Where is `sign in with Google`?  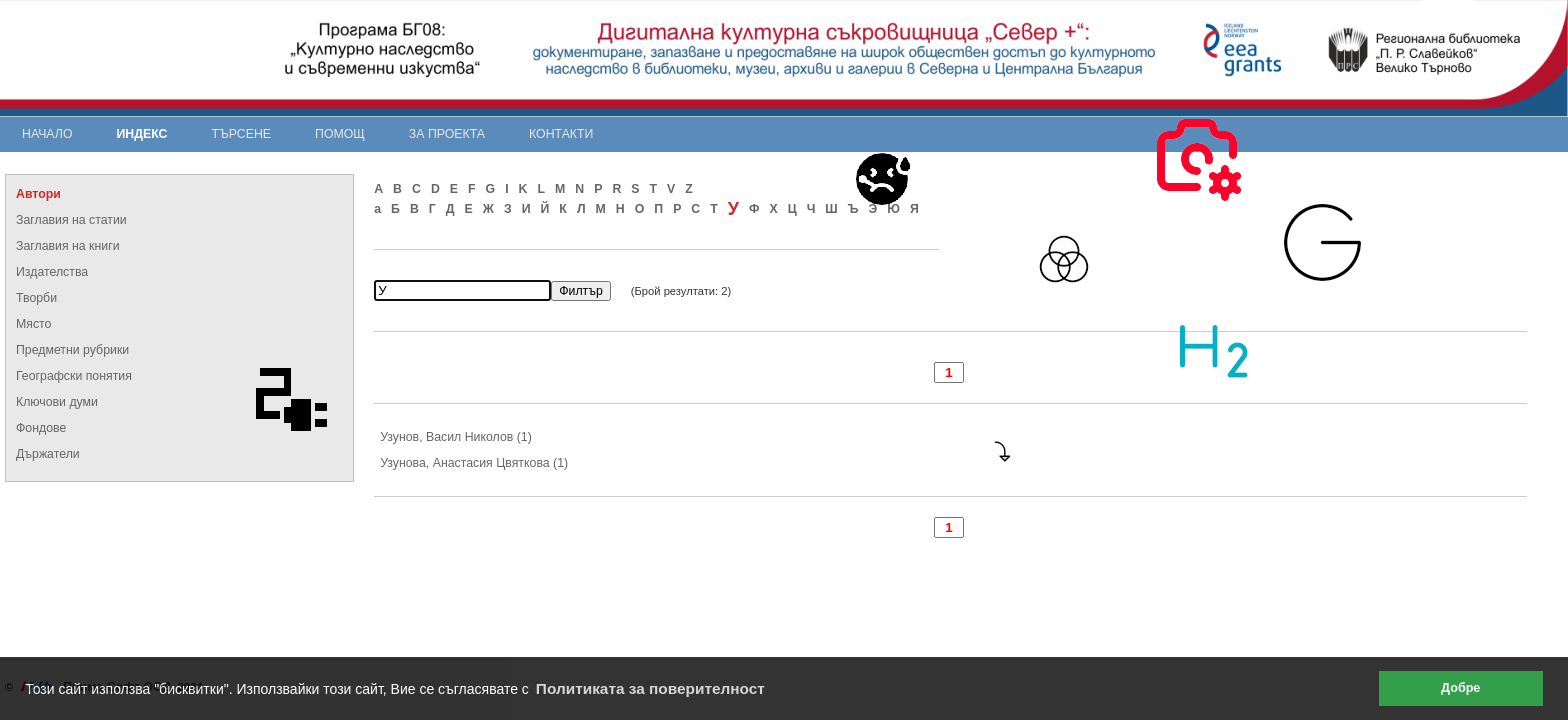 sign in with Google is located at coordinates (1322, 242).